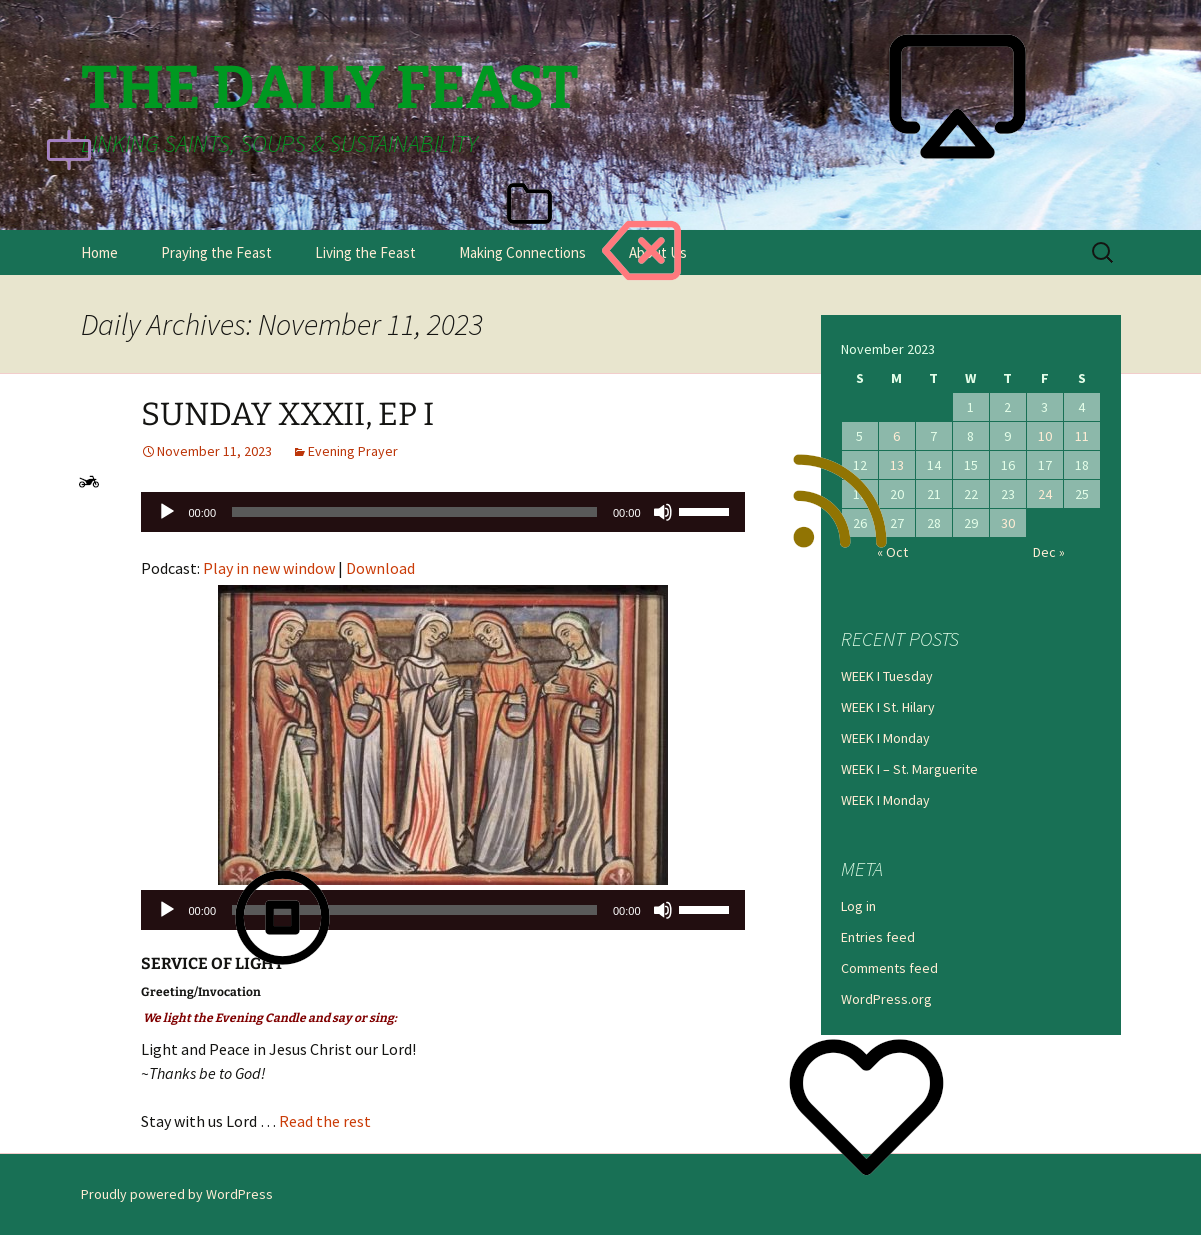 The height and width of the screenshot is (1235, 1201). What do you see at coordinates (866, 1106) in the screenshot?
I see `add item to favorites` at bounding box center [866, 1106].